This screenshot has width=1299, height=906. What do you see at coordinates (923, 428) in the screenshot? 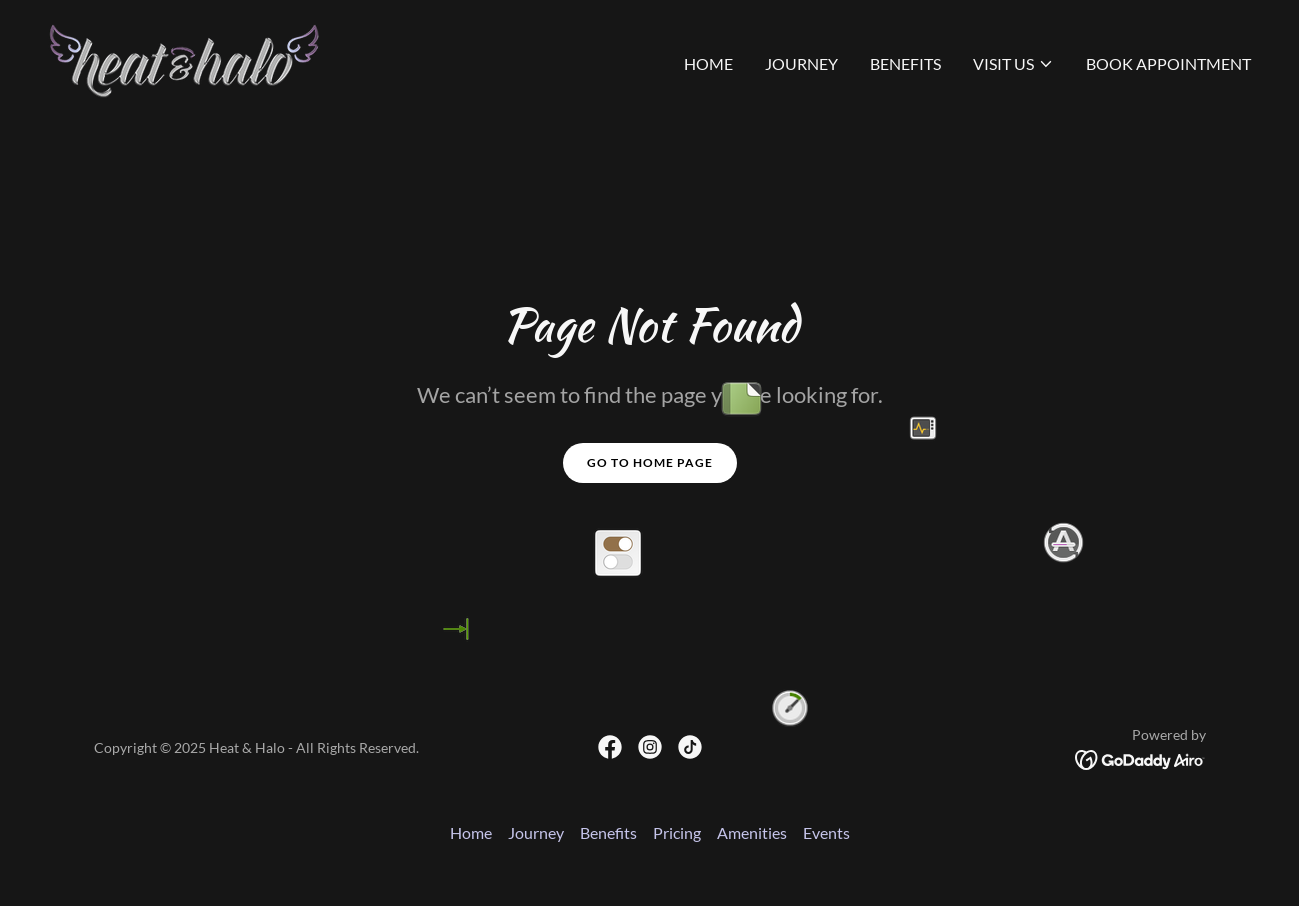
I see `open system monitor application` at bounding box center [923, 428].